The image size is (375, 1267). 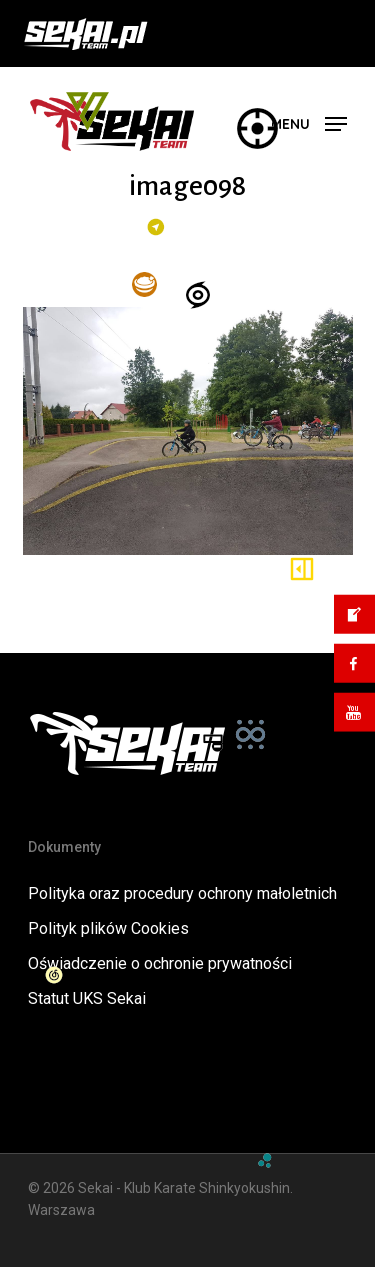 I want to click on delete a row from a table or spreadsheet, so click(x=213, y=742).